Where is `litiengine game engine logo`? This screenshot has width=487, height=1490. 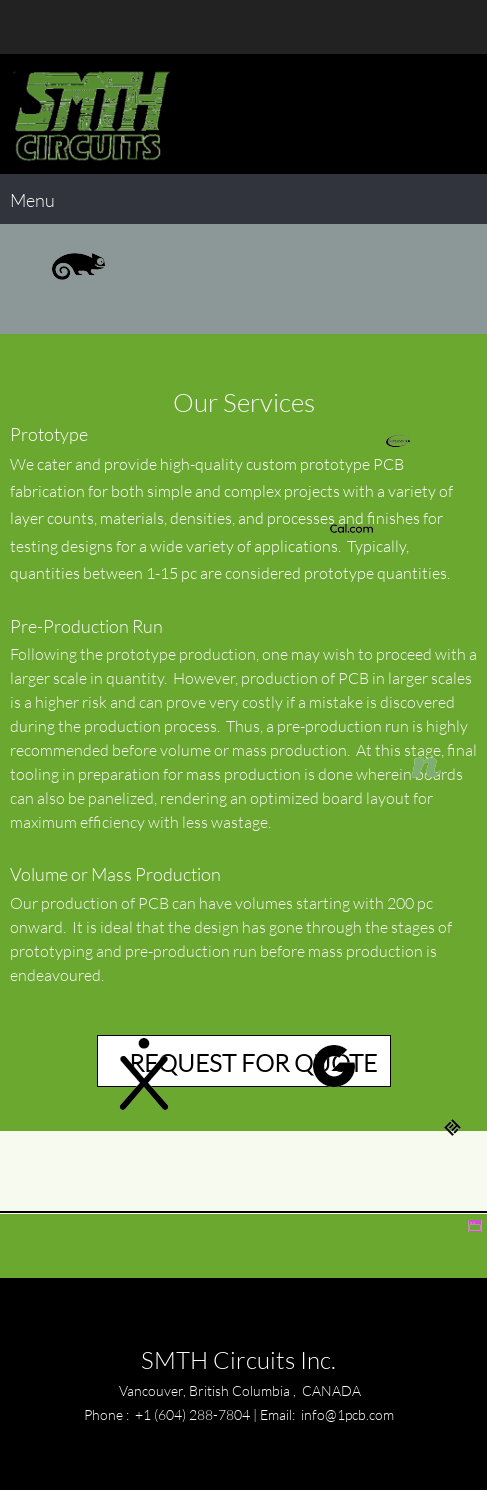
litiengine game engine logo is located at coordinates (452, 1127).